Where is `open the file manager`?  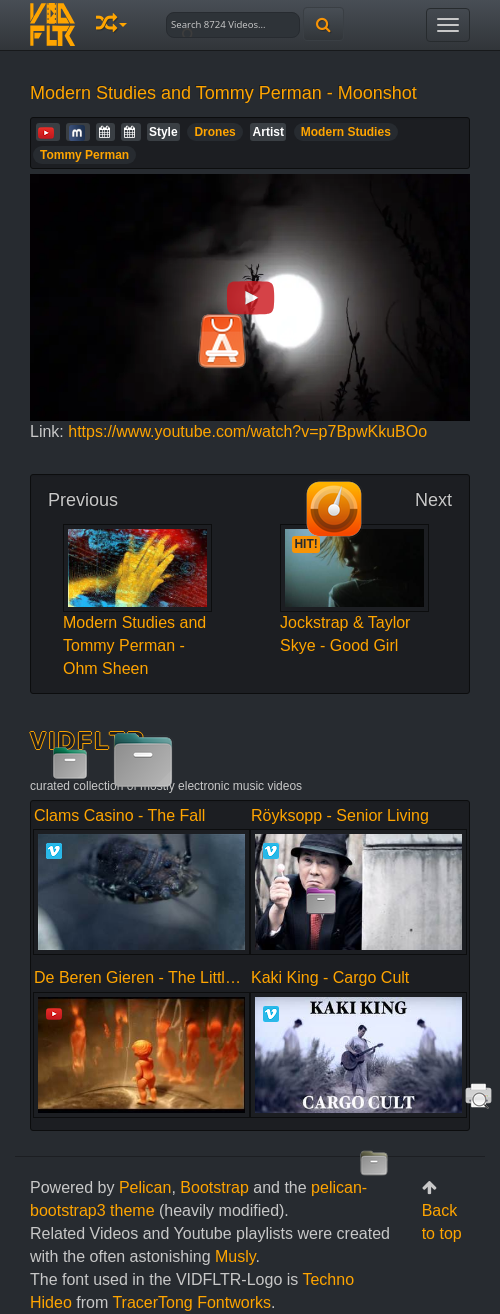
open the file manager is located at coordinates (70, 763).